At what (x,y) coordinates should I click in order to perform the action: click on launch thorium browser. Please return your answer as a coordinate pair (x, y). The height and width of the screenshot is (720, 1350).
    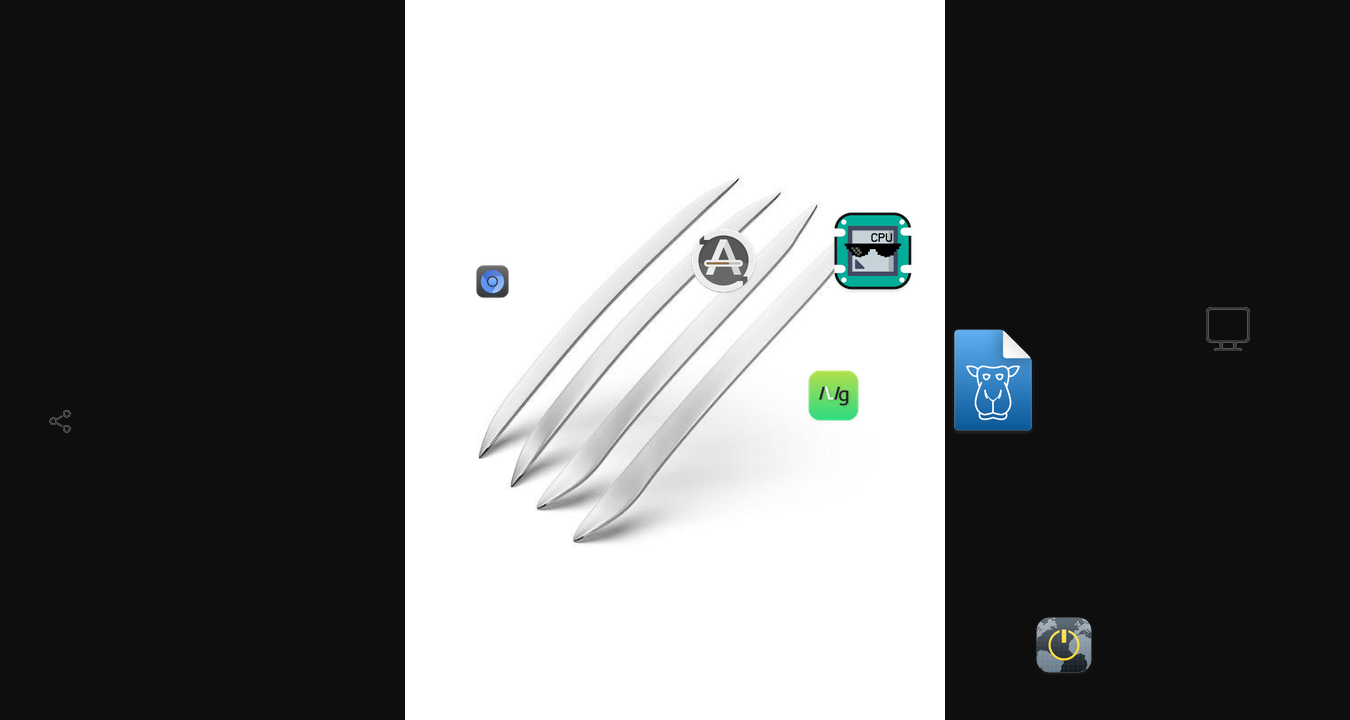
    Looking at the image, I should click on (492, 281).